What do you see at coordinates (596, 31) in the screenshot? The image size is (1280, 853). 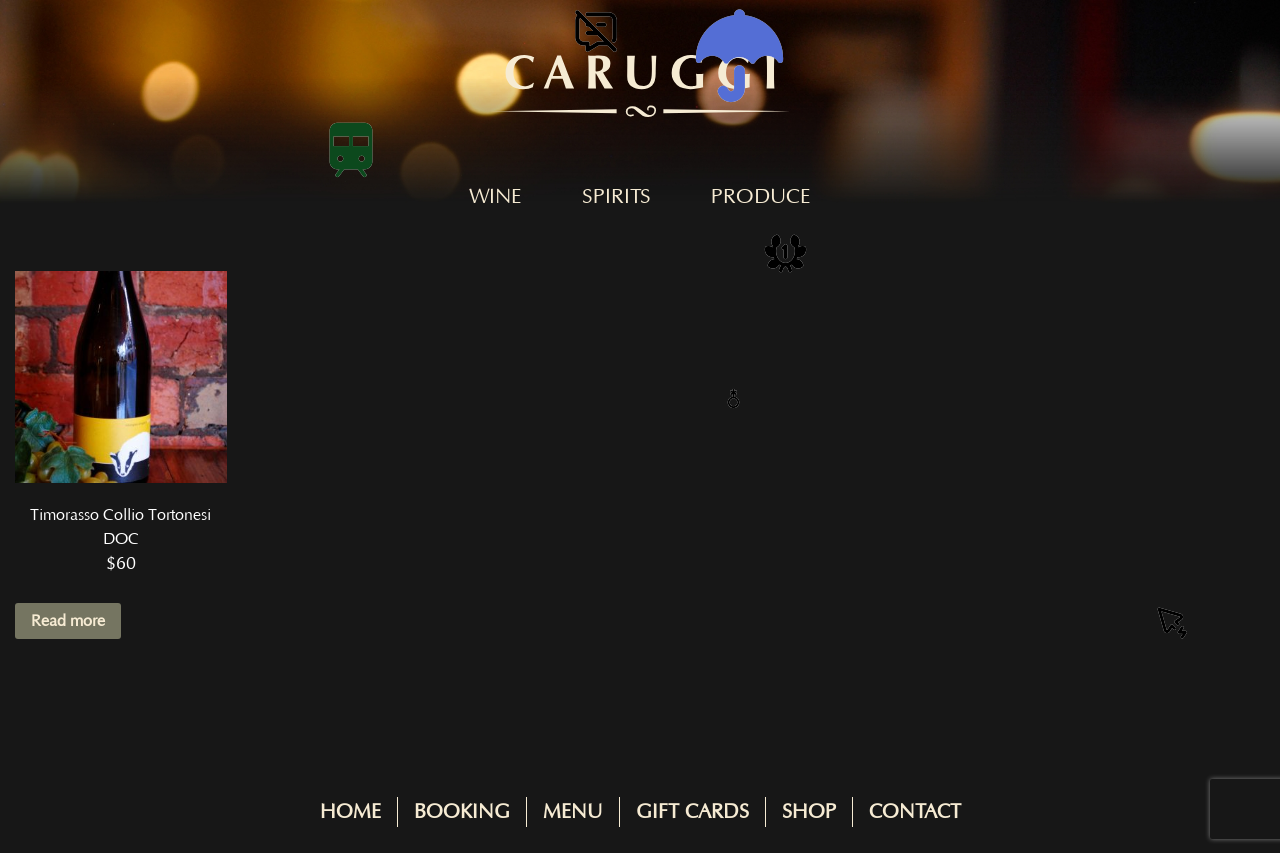 I see `messaging is disabled or unavailable` at bounding box center [596, 31].